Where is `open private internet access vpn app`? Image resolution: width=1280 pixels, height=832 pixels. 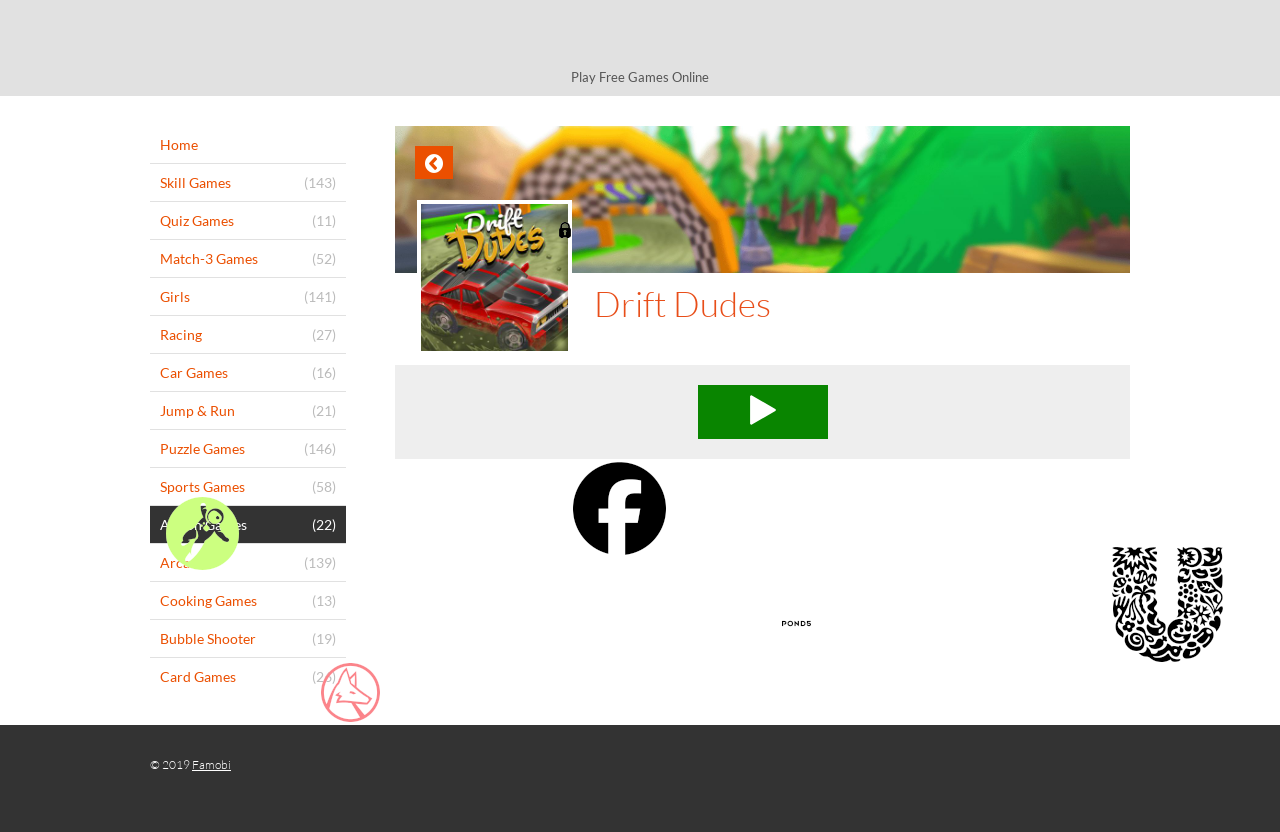
open private internet access vpn app is located at coordinates (565, 230).